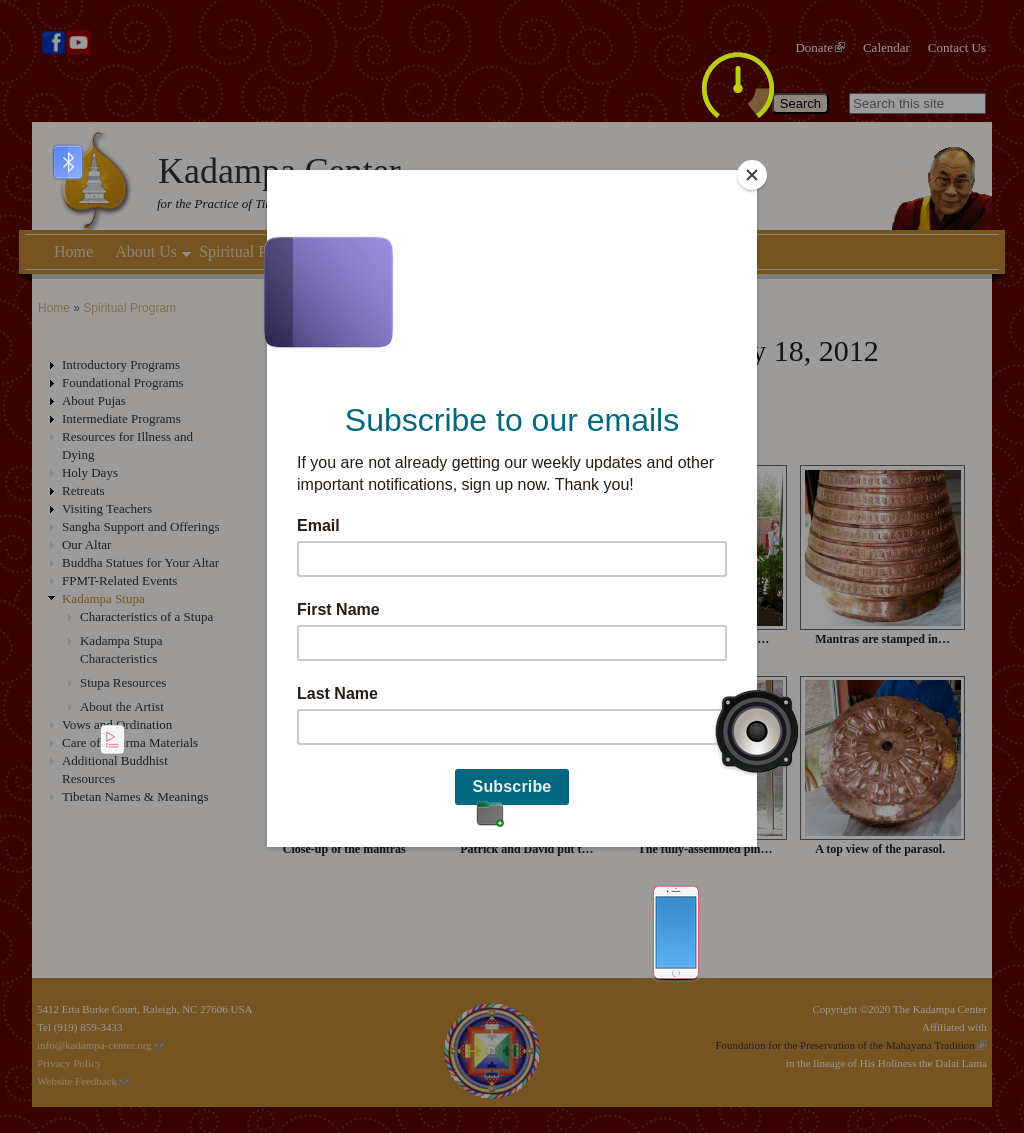 The width and height of the screenshot is (1024, 1133). What do you see at coordinates (738, 84) in the screenshot?
I see `view system performance metrics` at bounding box center [738, 84].